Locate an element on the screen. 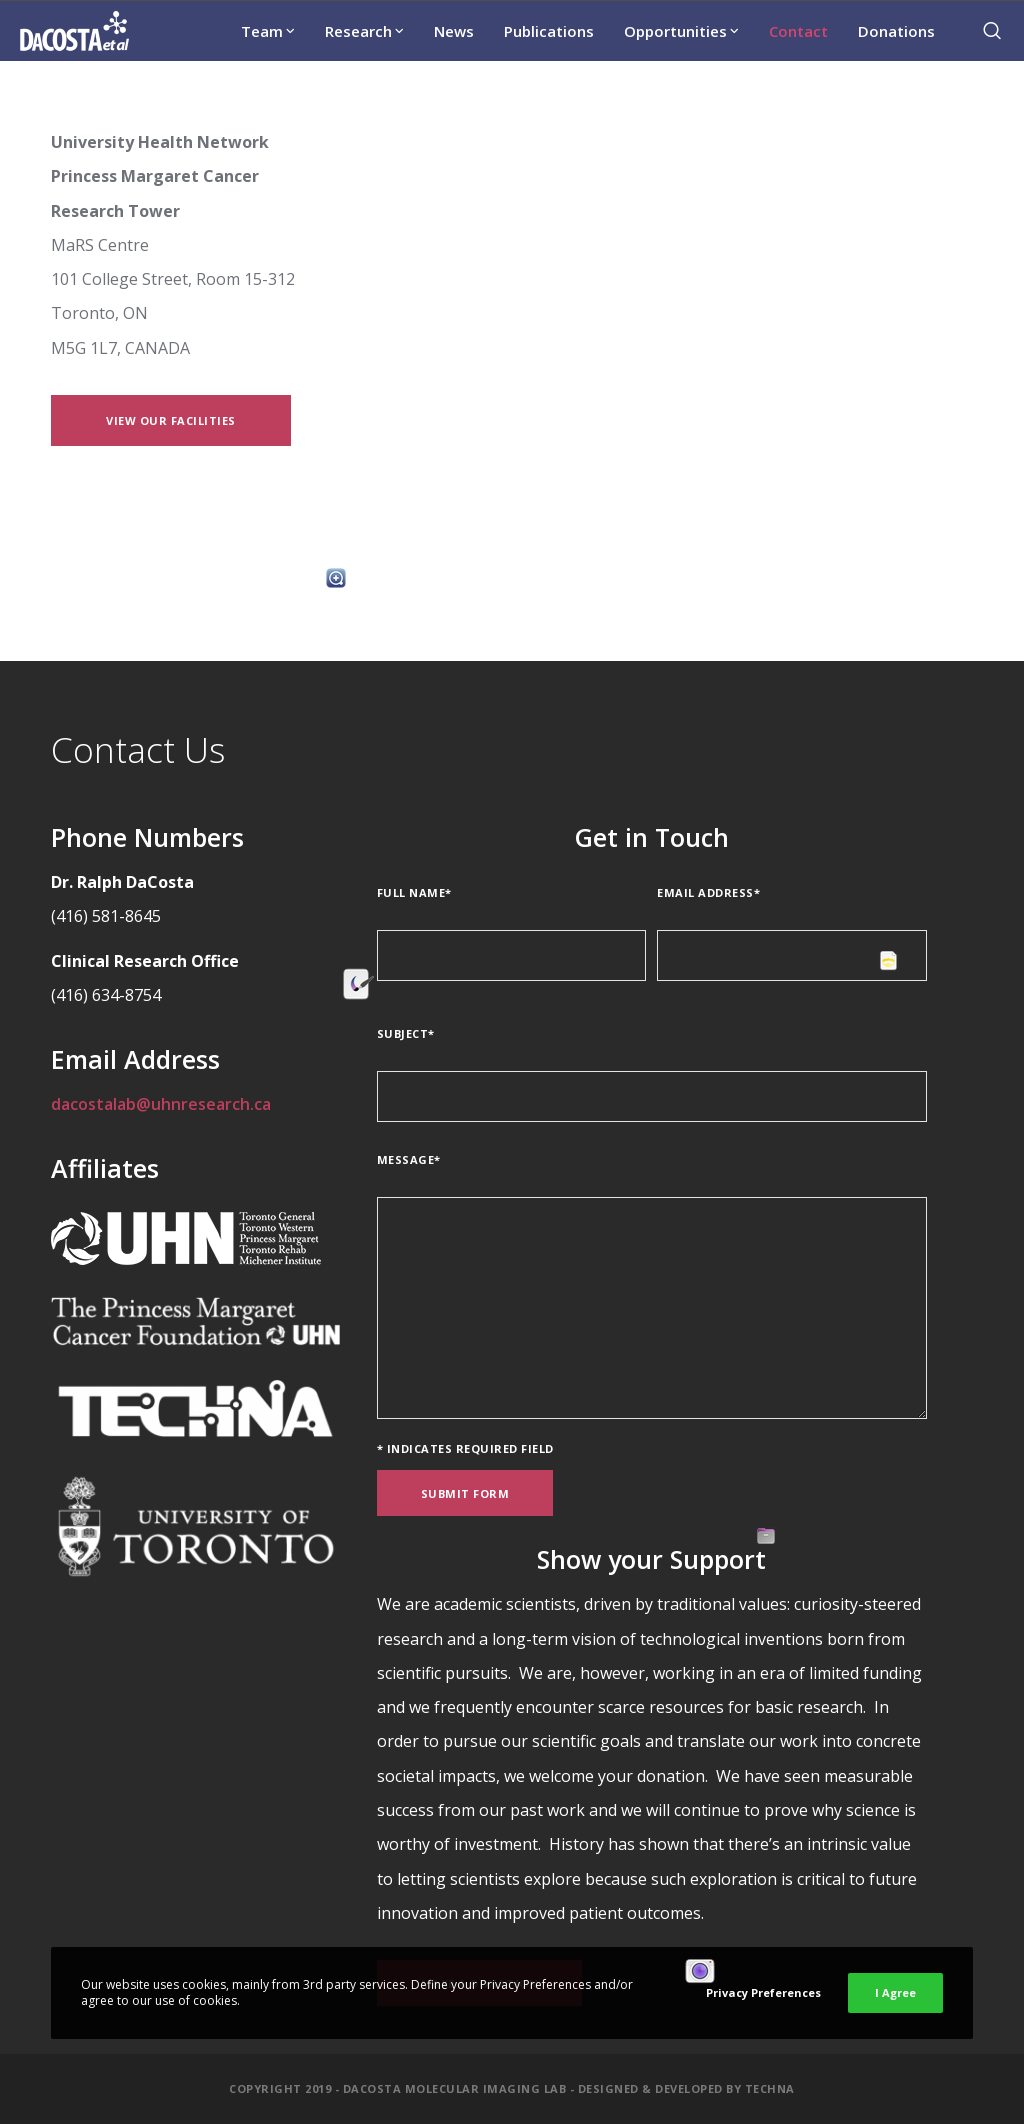  open the camera app is located at coordinates (700, 1971).